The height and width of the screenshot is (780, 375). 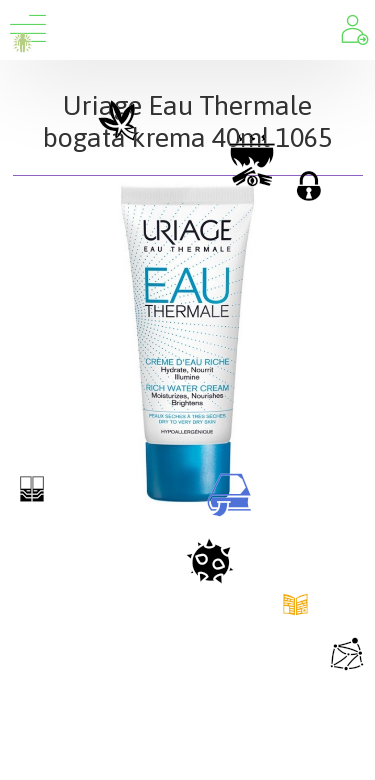 What do you see at coordinates (295, 604) in the screenshot?
I see `view news and articles` at bounding box center [295, 604].